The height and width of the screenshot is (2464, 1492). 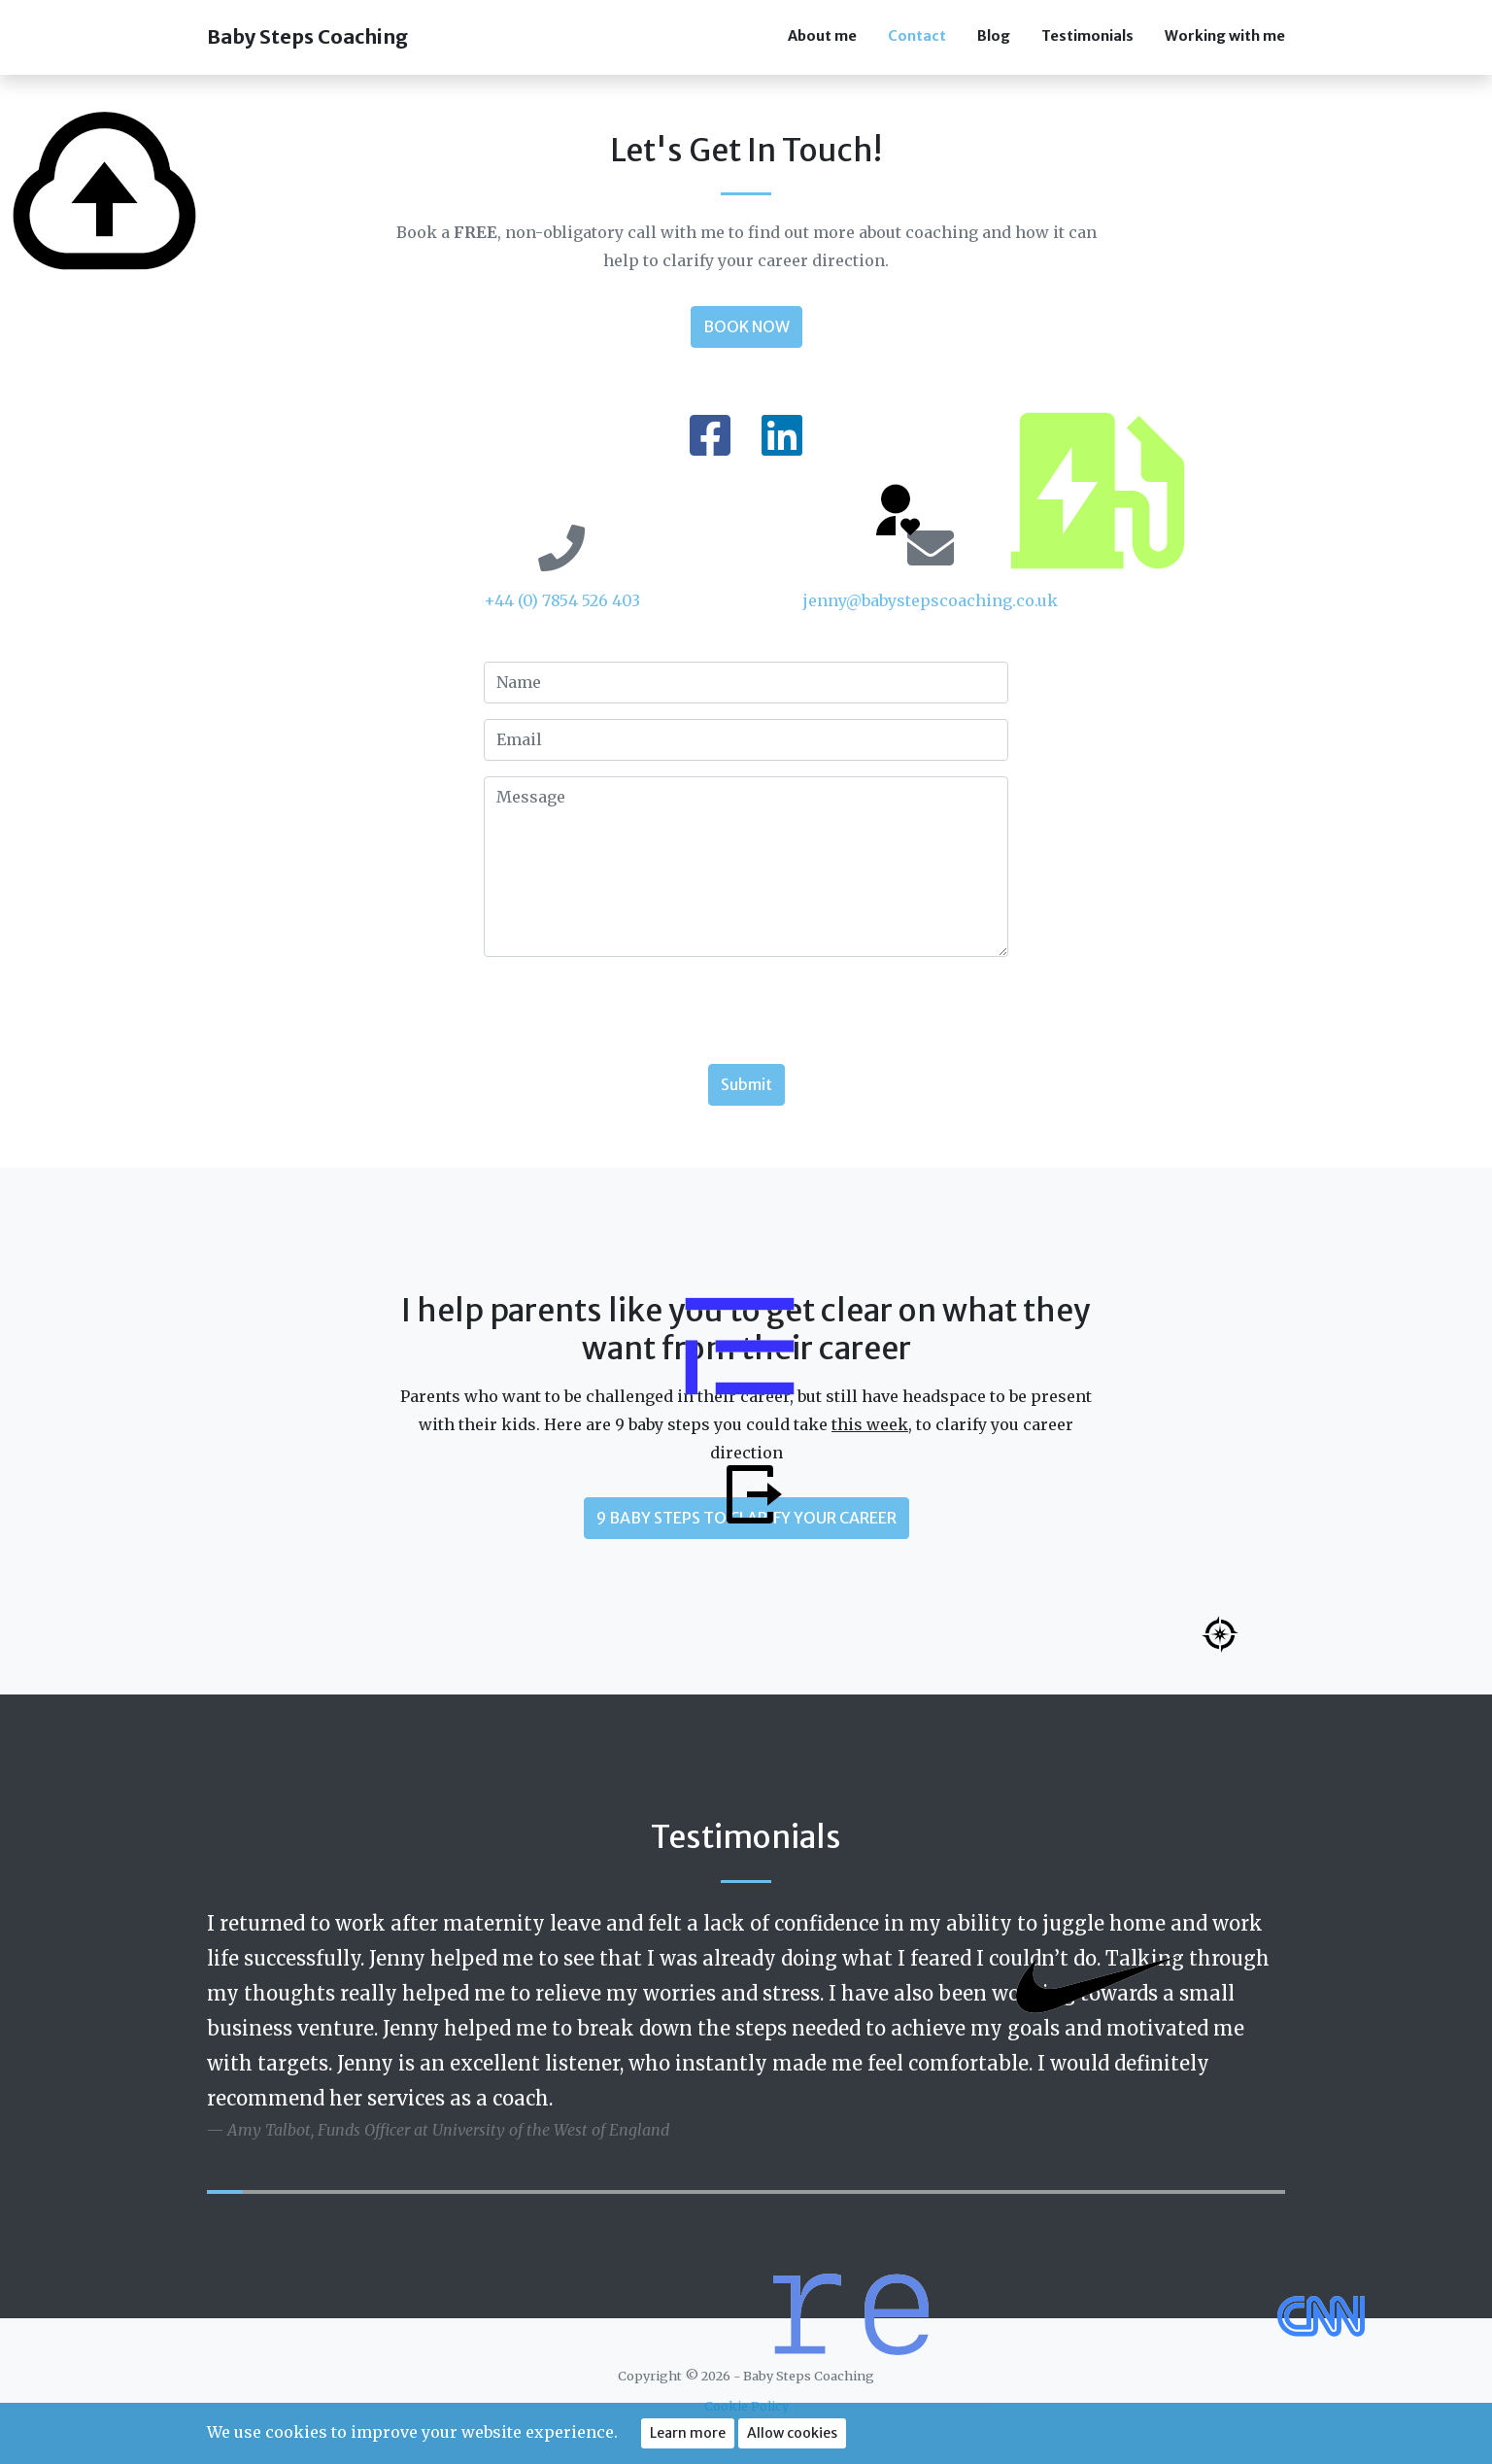 What do you see at coordinates (1098, 491) in the screenshot?
I see `find nearby EV charging stations` at bounding box center [1098, 491].